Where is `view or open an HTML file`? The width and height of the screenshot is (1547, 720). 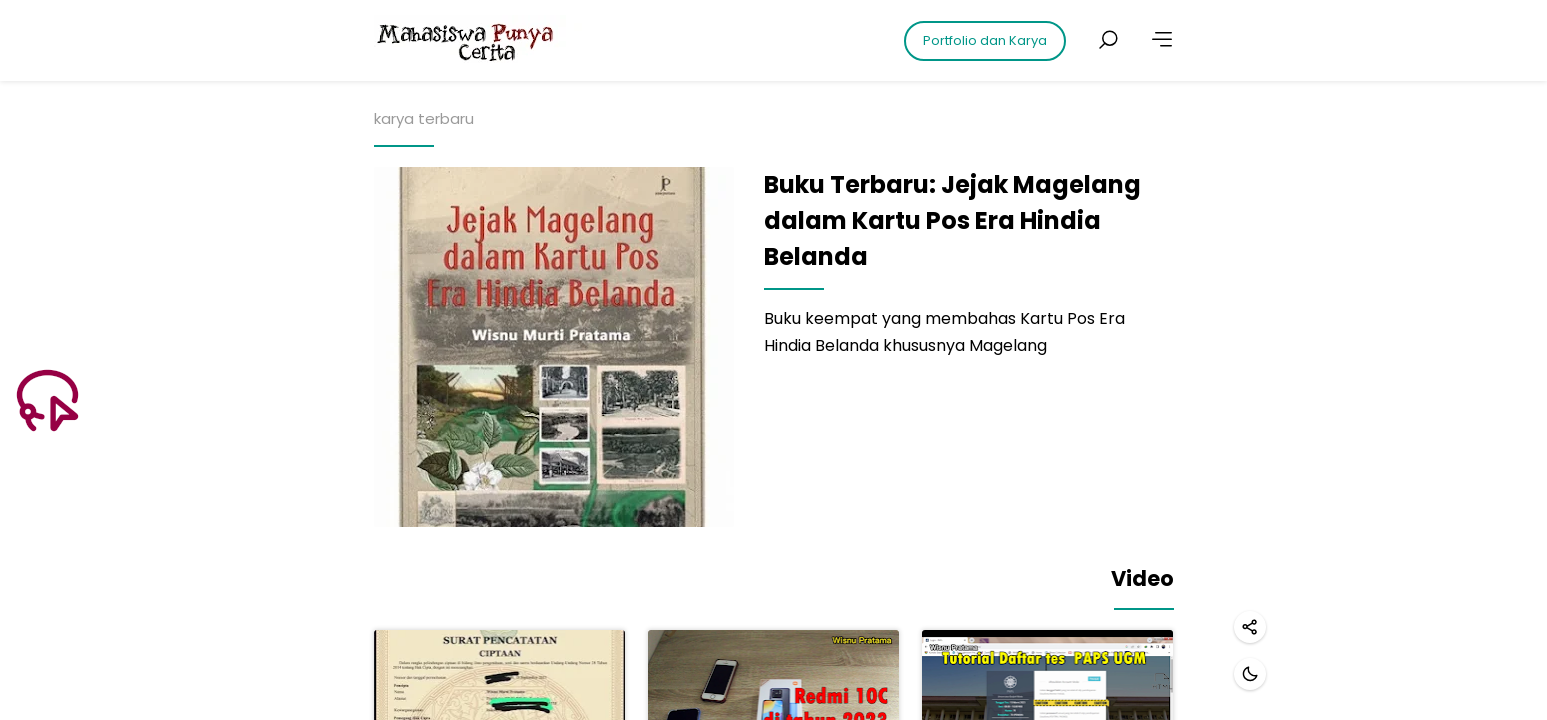
view or open an HTML file is located at coordinates (1162, 682).